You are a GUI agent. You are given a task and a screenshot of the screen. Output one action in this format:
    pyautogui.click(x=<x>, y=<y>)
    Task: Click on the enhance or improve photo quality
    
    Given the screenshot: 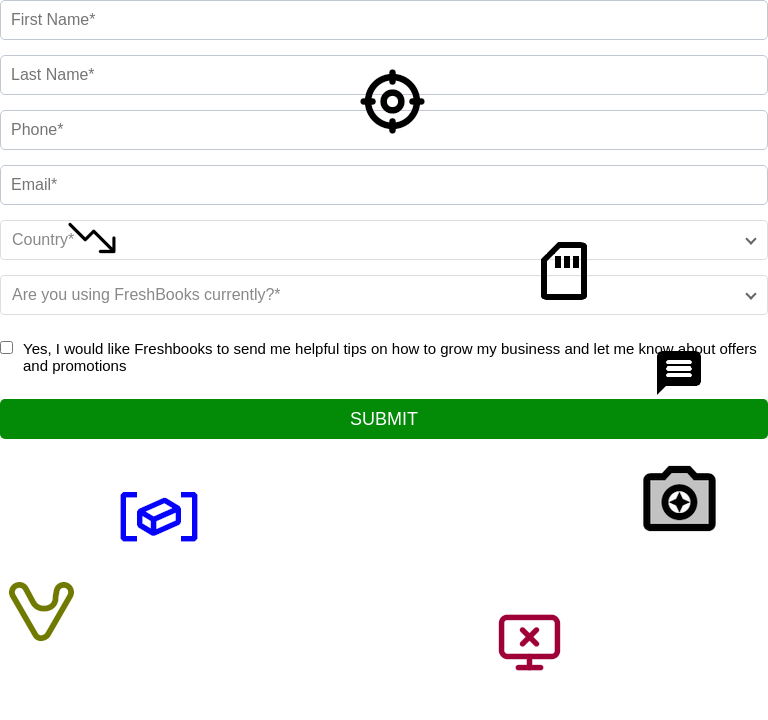 What is the action you would take?
    pyautogui.click(x=679, y=498)
    